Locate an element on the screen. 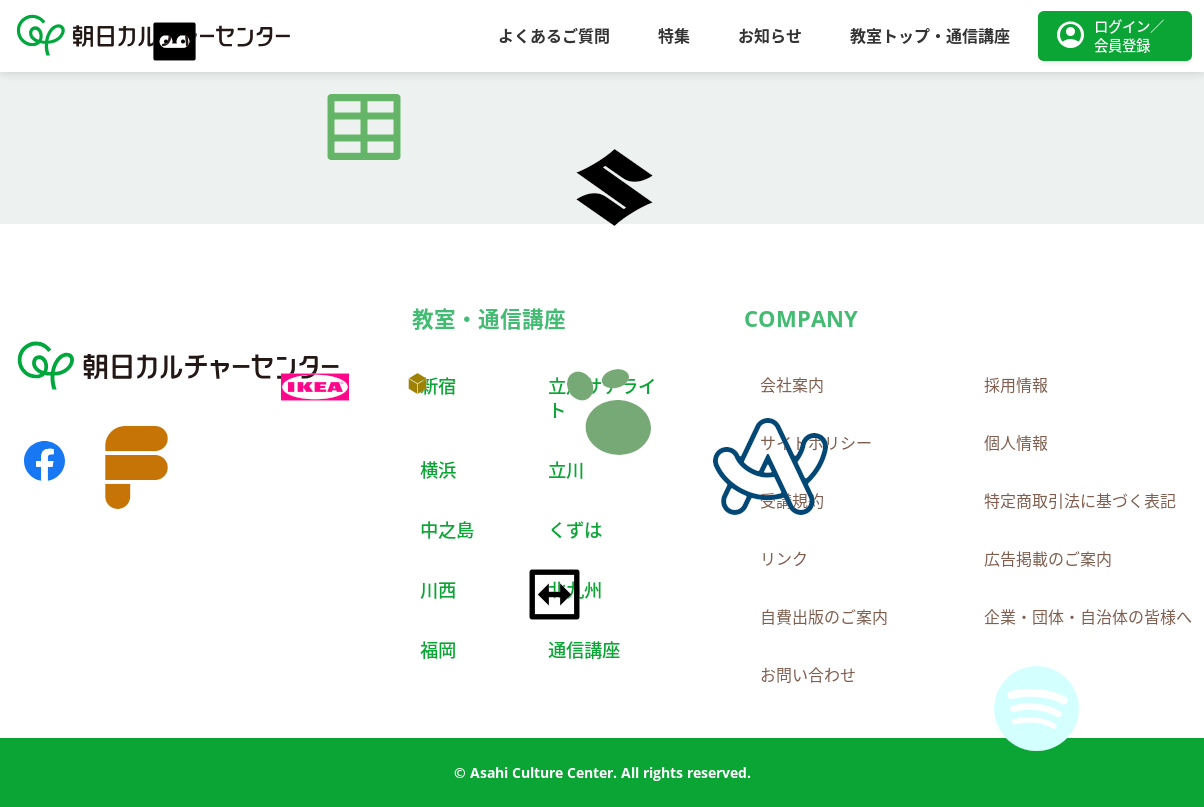 Image resolution: width=1204 pixels, height=807 pixels. IKEA brand logo is located at coordinates (315, 387).